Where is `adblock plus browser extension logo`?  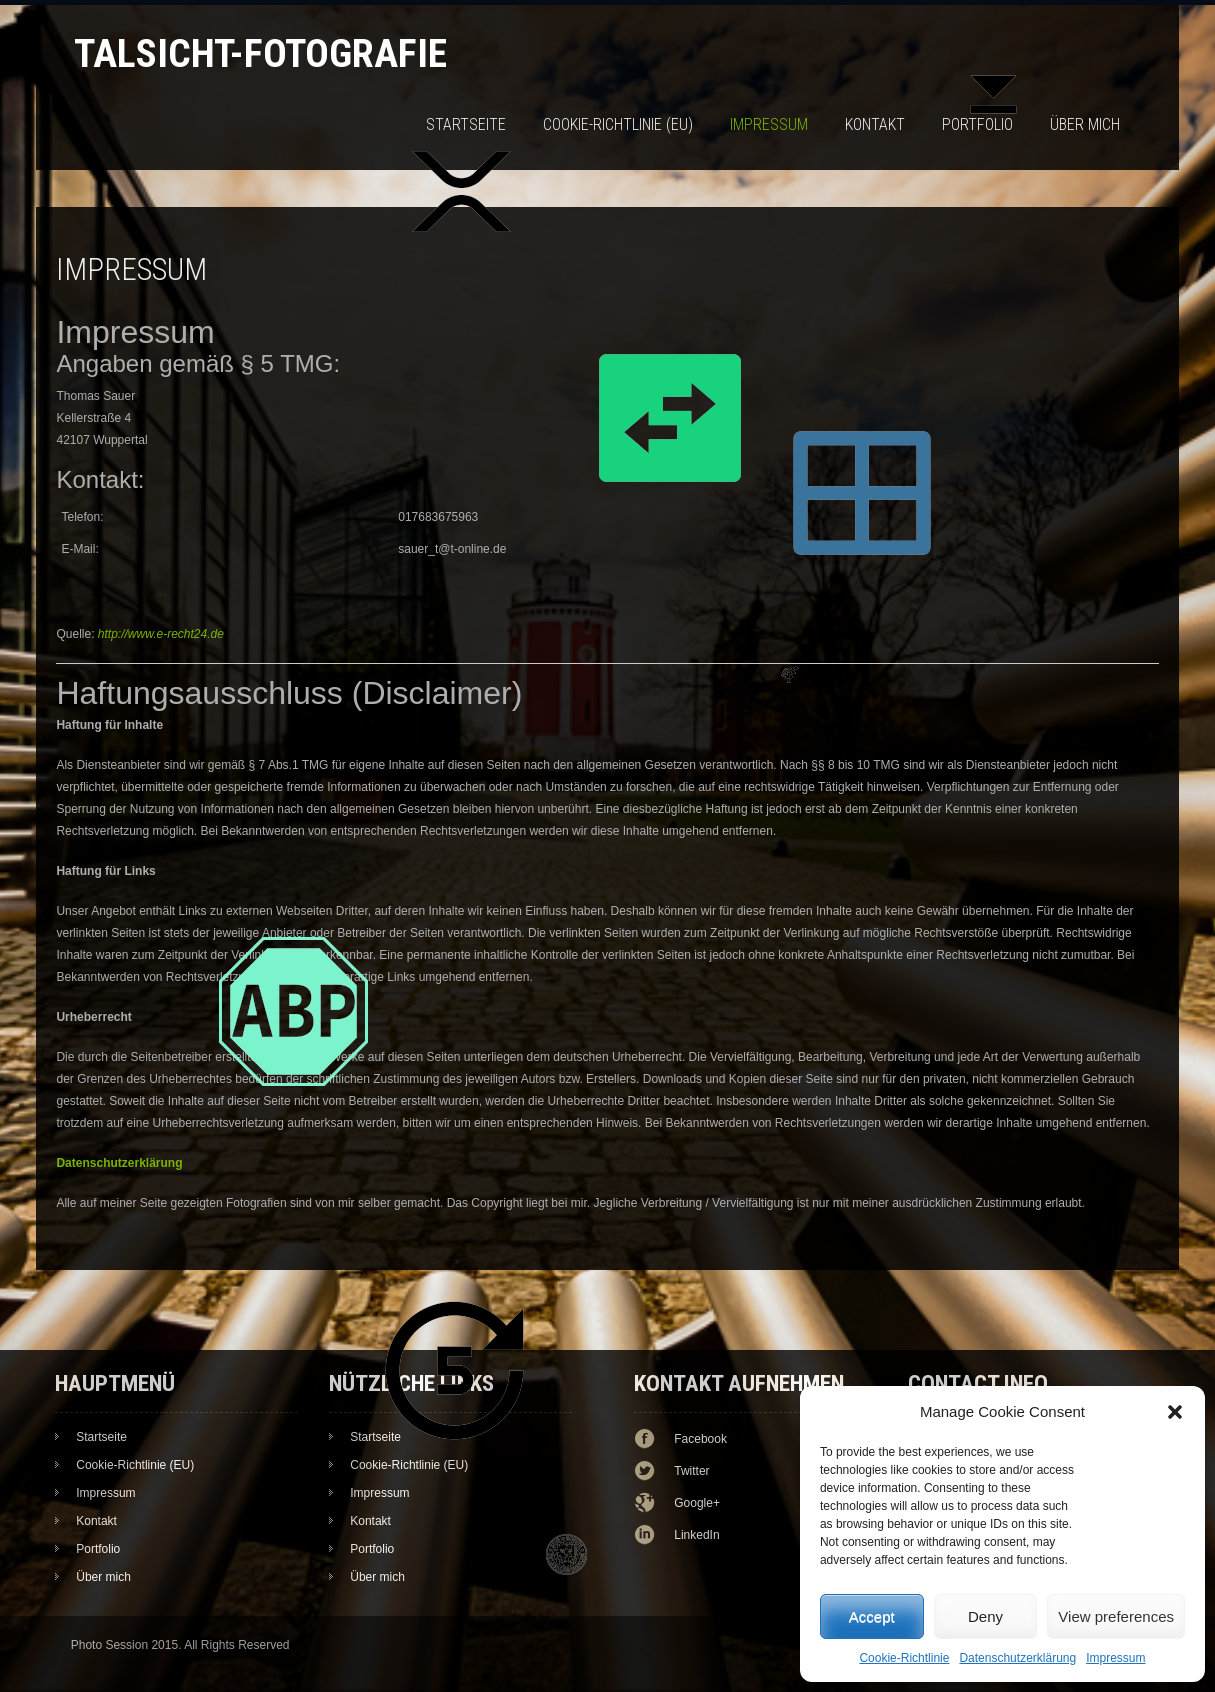
adblock plus browser extension logo is located at coordinates (293, 1011).